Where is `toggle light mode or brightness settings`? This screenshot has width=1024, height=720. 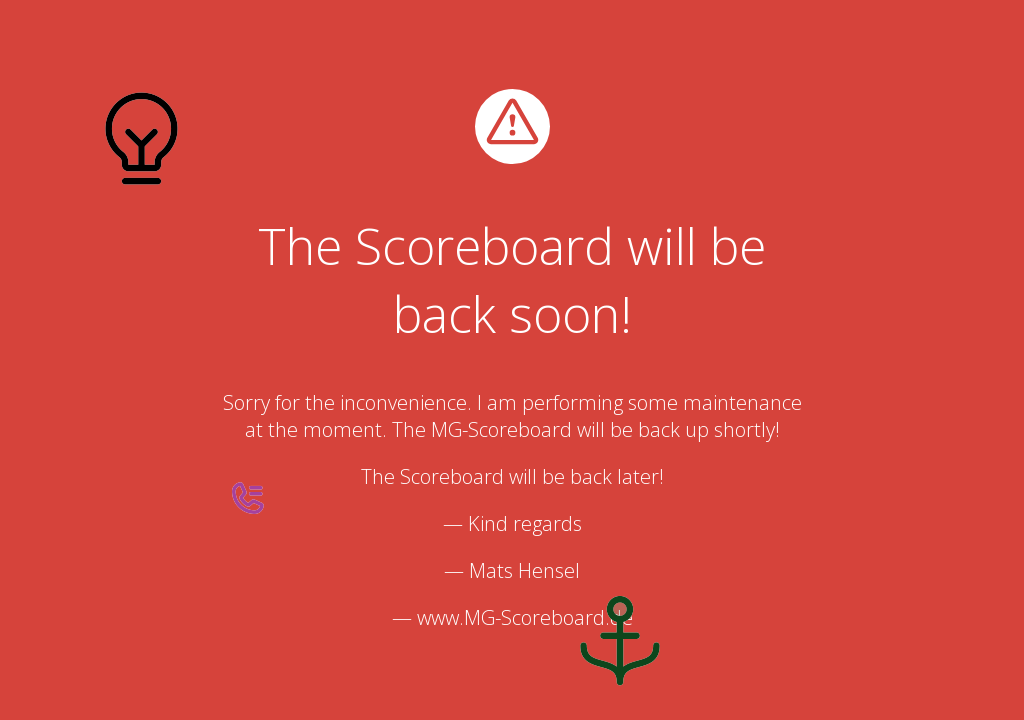
toggle light mode or brightness settings is located at coordinates (141, 138).